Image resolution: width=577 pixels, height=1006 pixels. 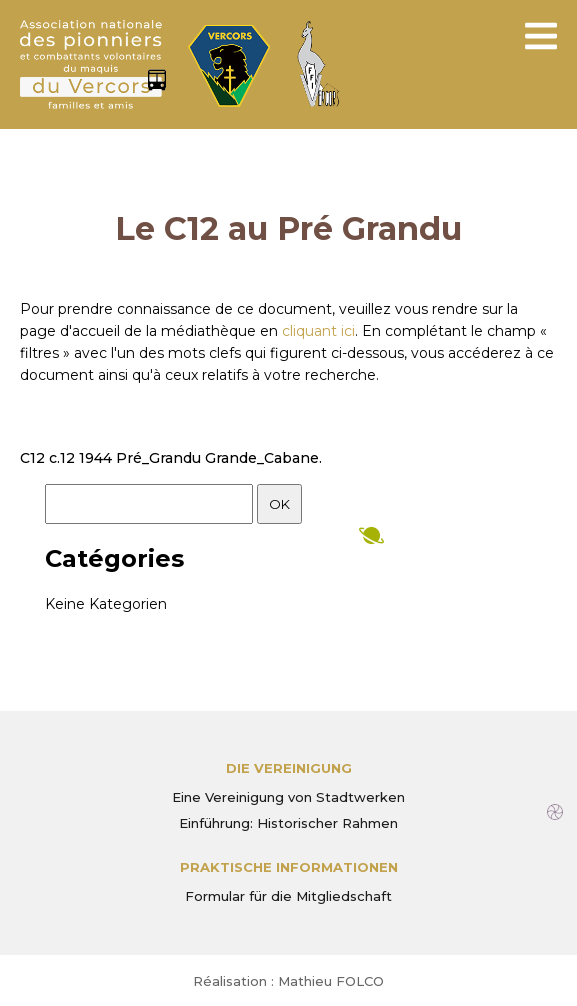 What do you see at coordinates (555, 812) in the screenshot?
I see `indicates content is loading` at bounding box center [555, 812].